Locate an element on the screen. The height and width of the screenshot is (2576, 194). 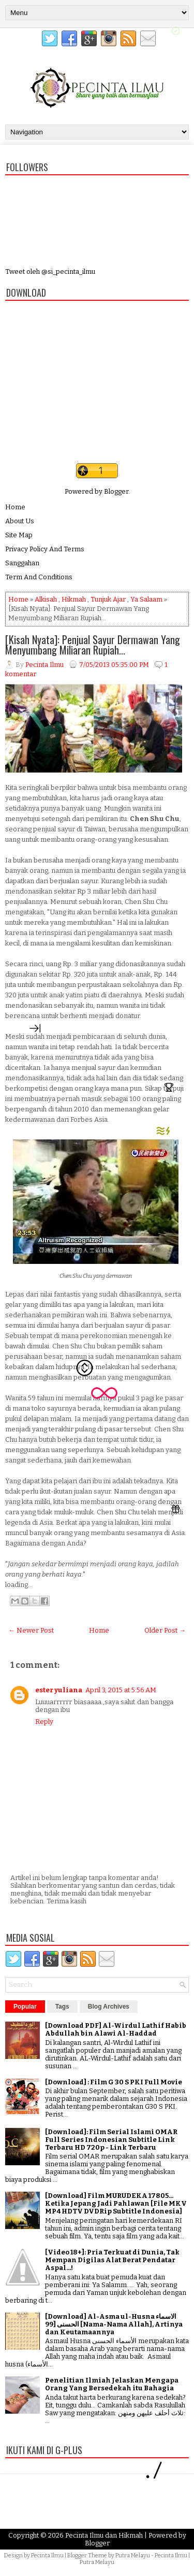
hydroelectric power generation is located at coordinates (163, 1131).